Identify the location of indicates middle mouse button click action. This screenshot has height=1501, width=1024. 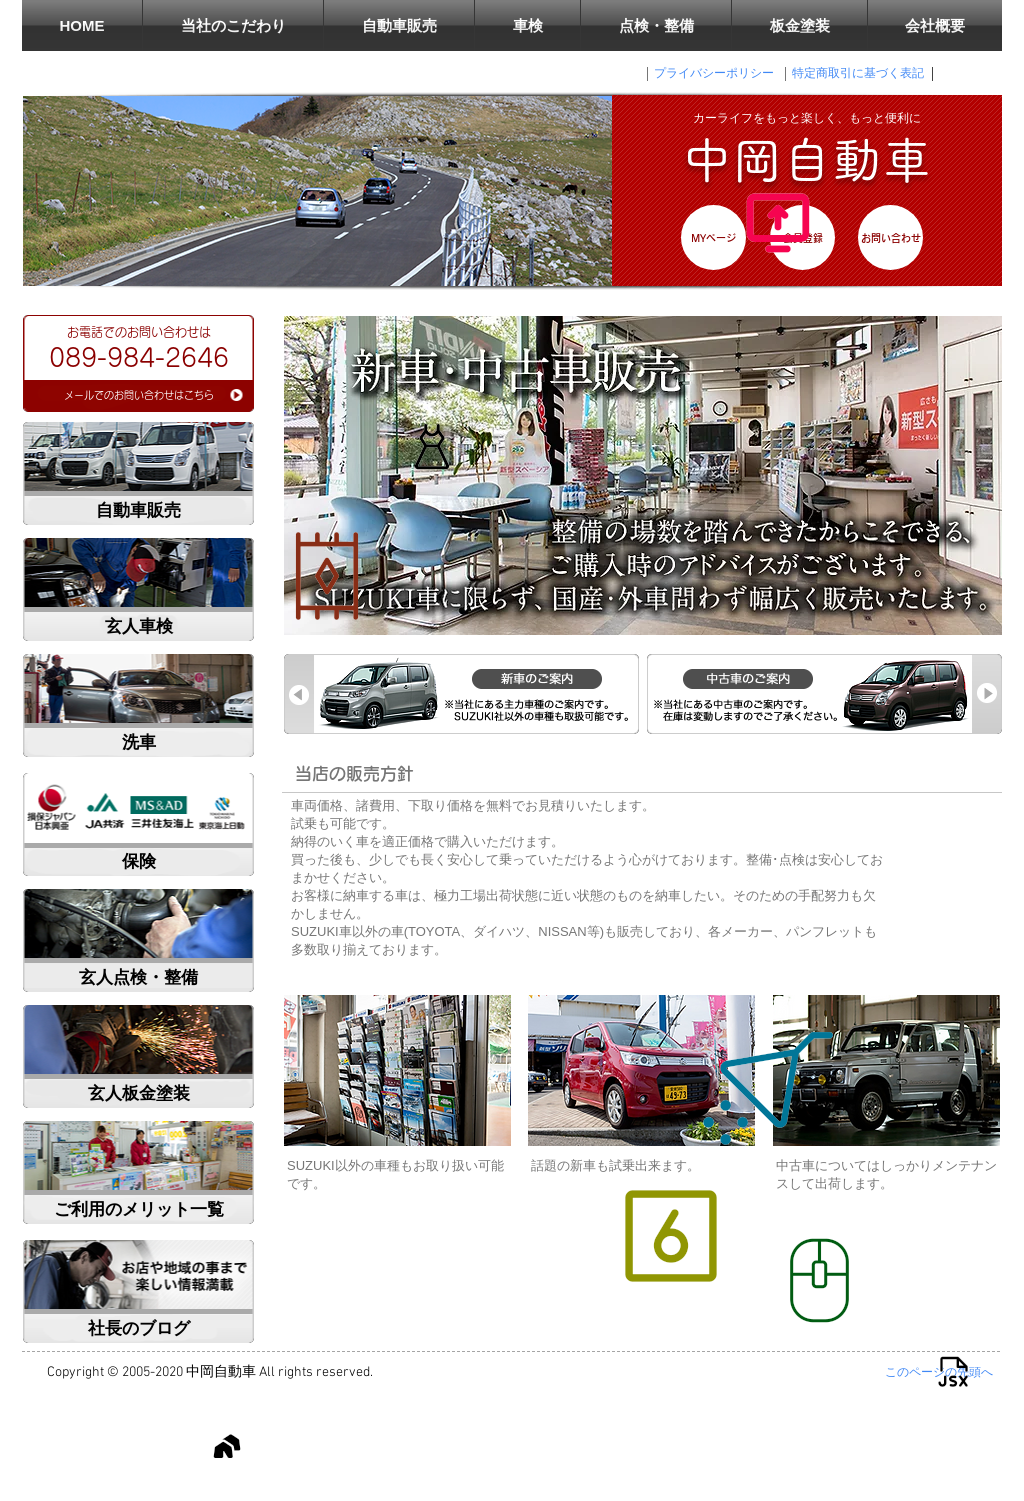
(819, 1280).